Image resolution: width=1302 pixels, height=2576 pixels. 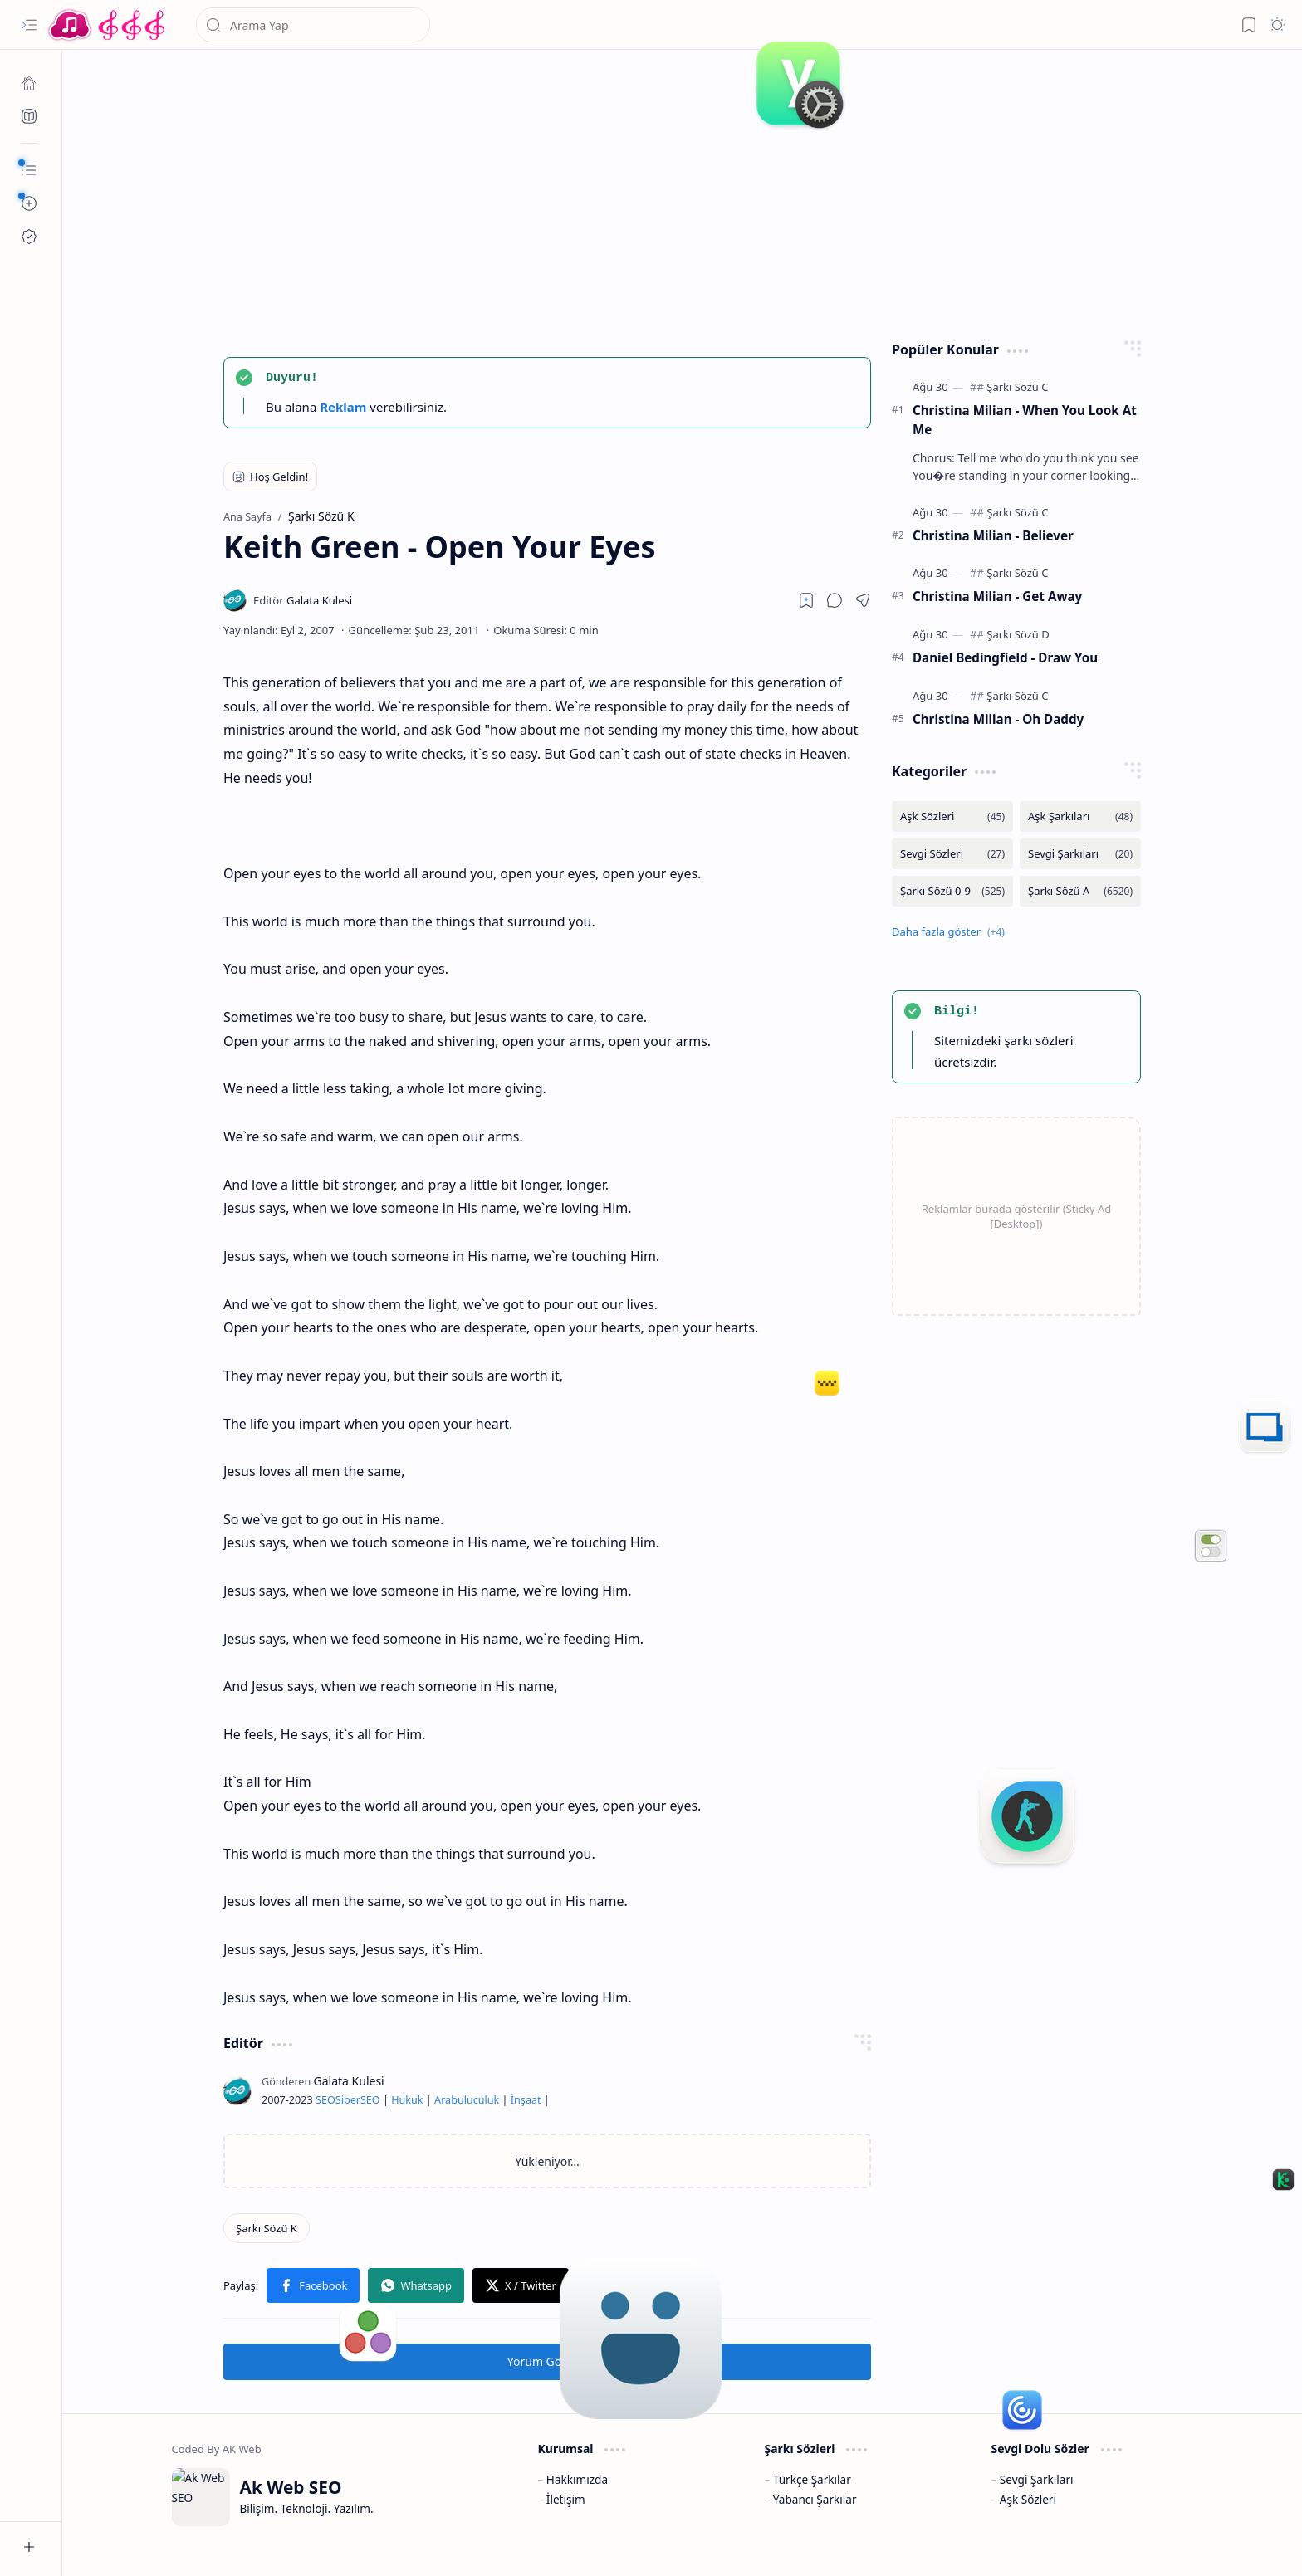 I want to click on open yubikey personalization settings, so click(x=798, y=83).